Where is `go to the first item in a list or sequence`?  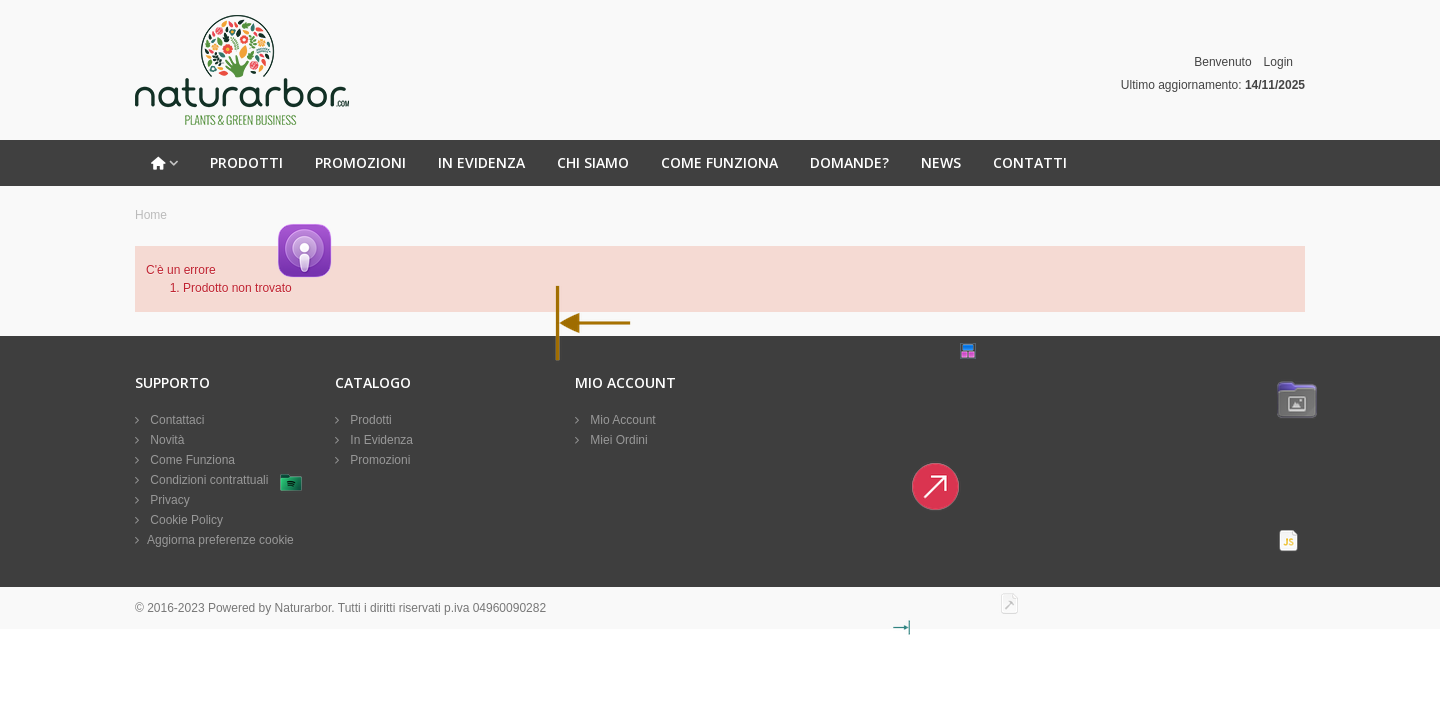
go to the first item in a list or sequence is located at coordinates (593, 323).